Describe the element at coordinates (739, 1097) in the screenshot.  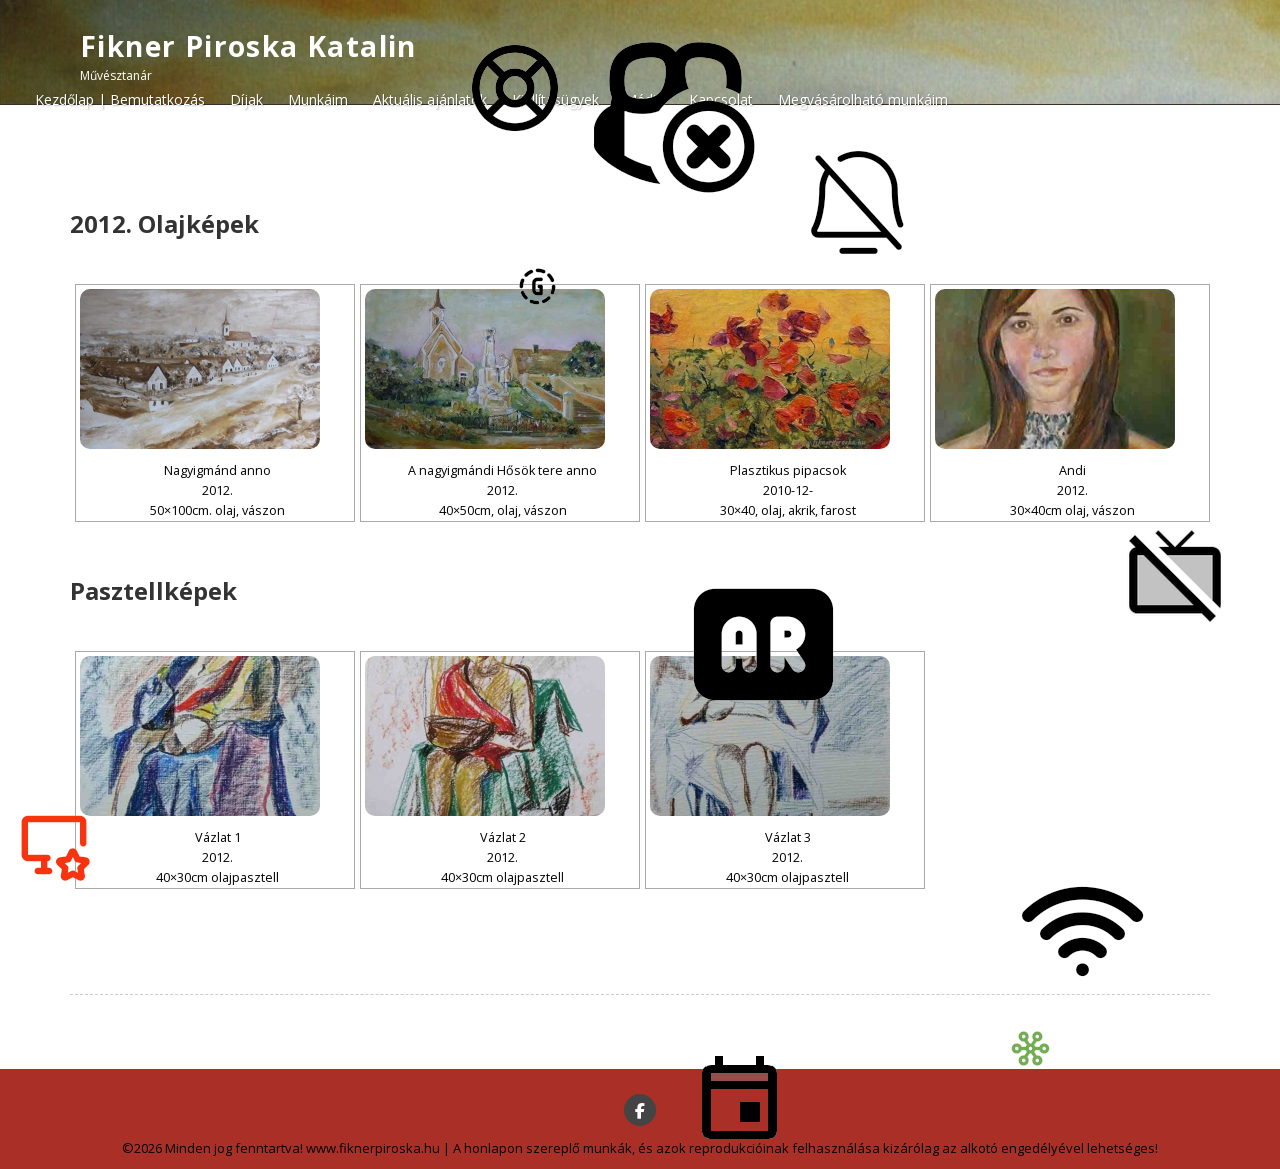
I see `view calendar events` at that location.